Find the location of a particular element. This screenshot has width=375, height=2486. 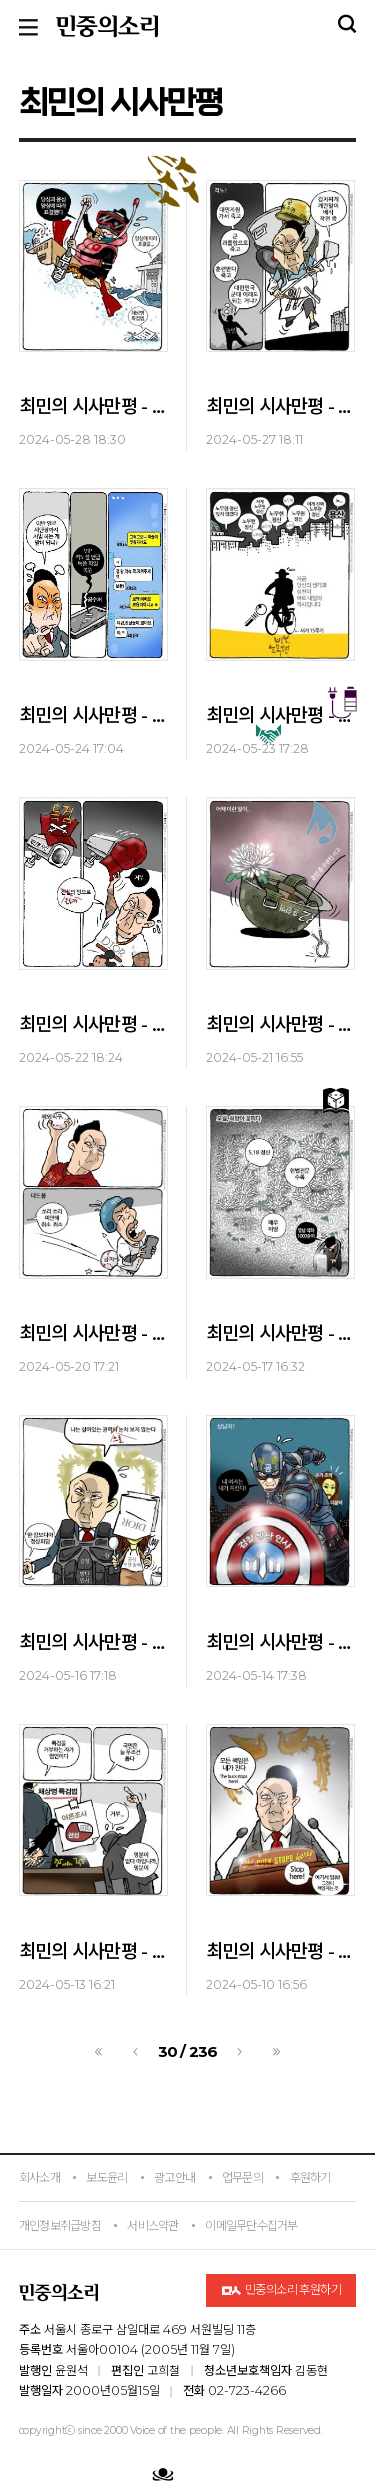

confirm a deal or agreement is located at coordinates (268, 734).